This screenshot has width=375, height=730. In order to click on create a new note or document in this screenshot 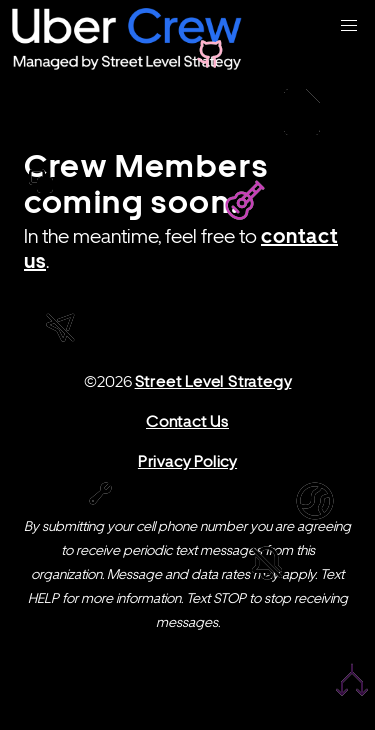, I will do `click(302, 112)`.